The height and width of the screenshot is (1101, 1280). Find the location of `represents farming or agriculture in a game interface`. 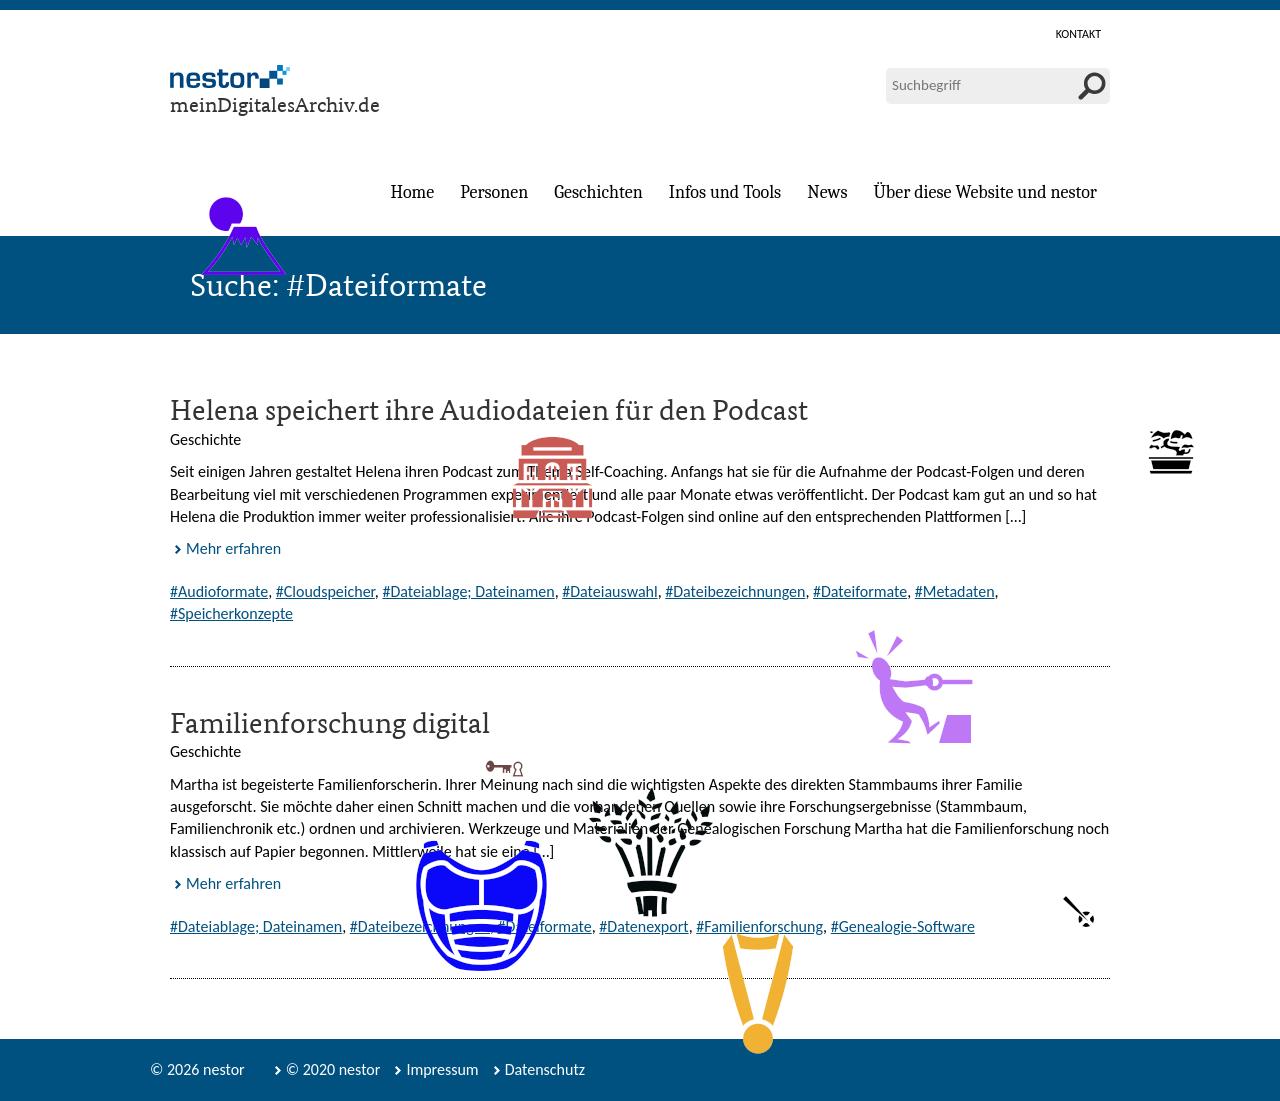

represents farming or agriculture in a game interface is located at coordinates (651, 852).